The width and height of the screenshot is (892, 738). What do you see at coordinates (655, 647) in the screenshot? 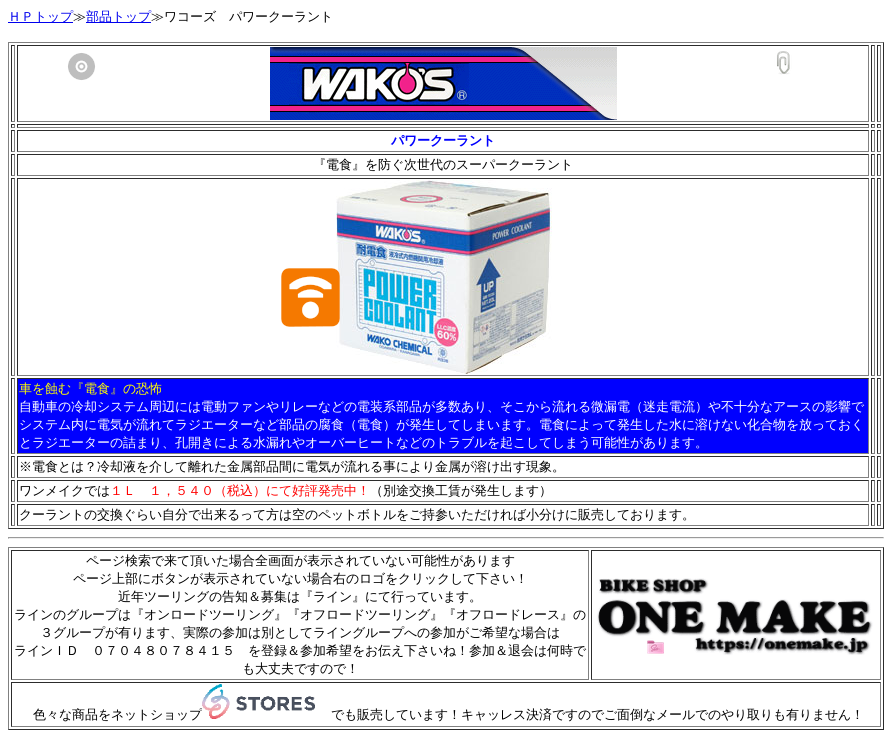
I see `folder containing sass stylesheet files` at bounding box center [655, 647].